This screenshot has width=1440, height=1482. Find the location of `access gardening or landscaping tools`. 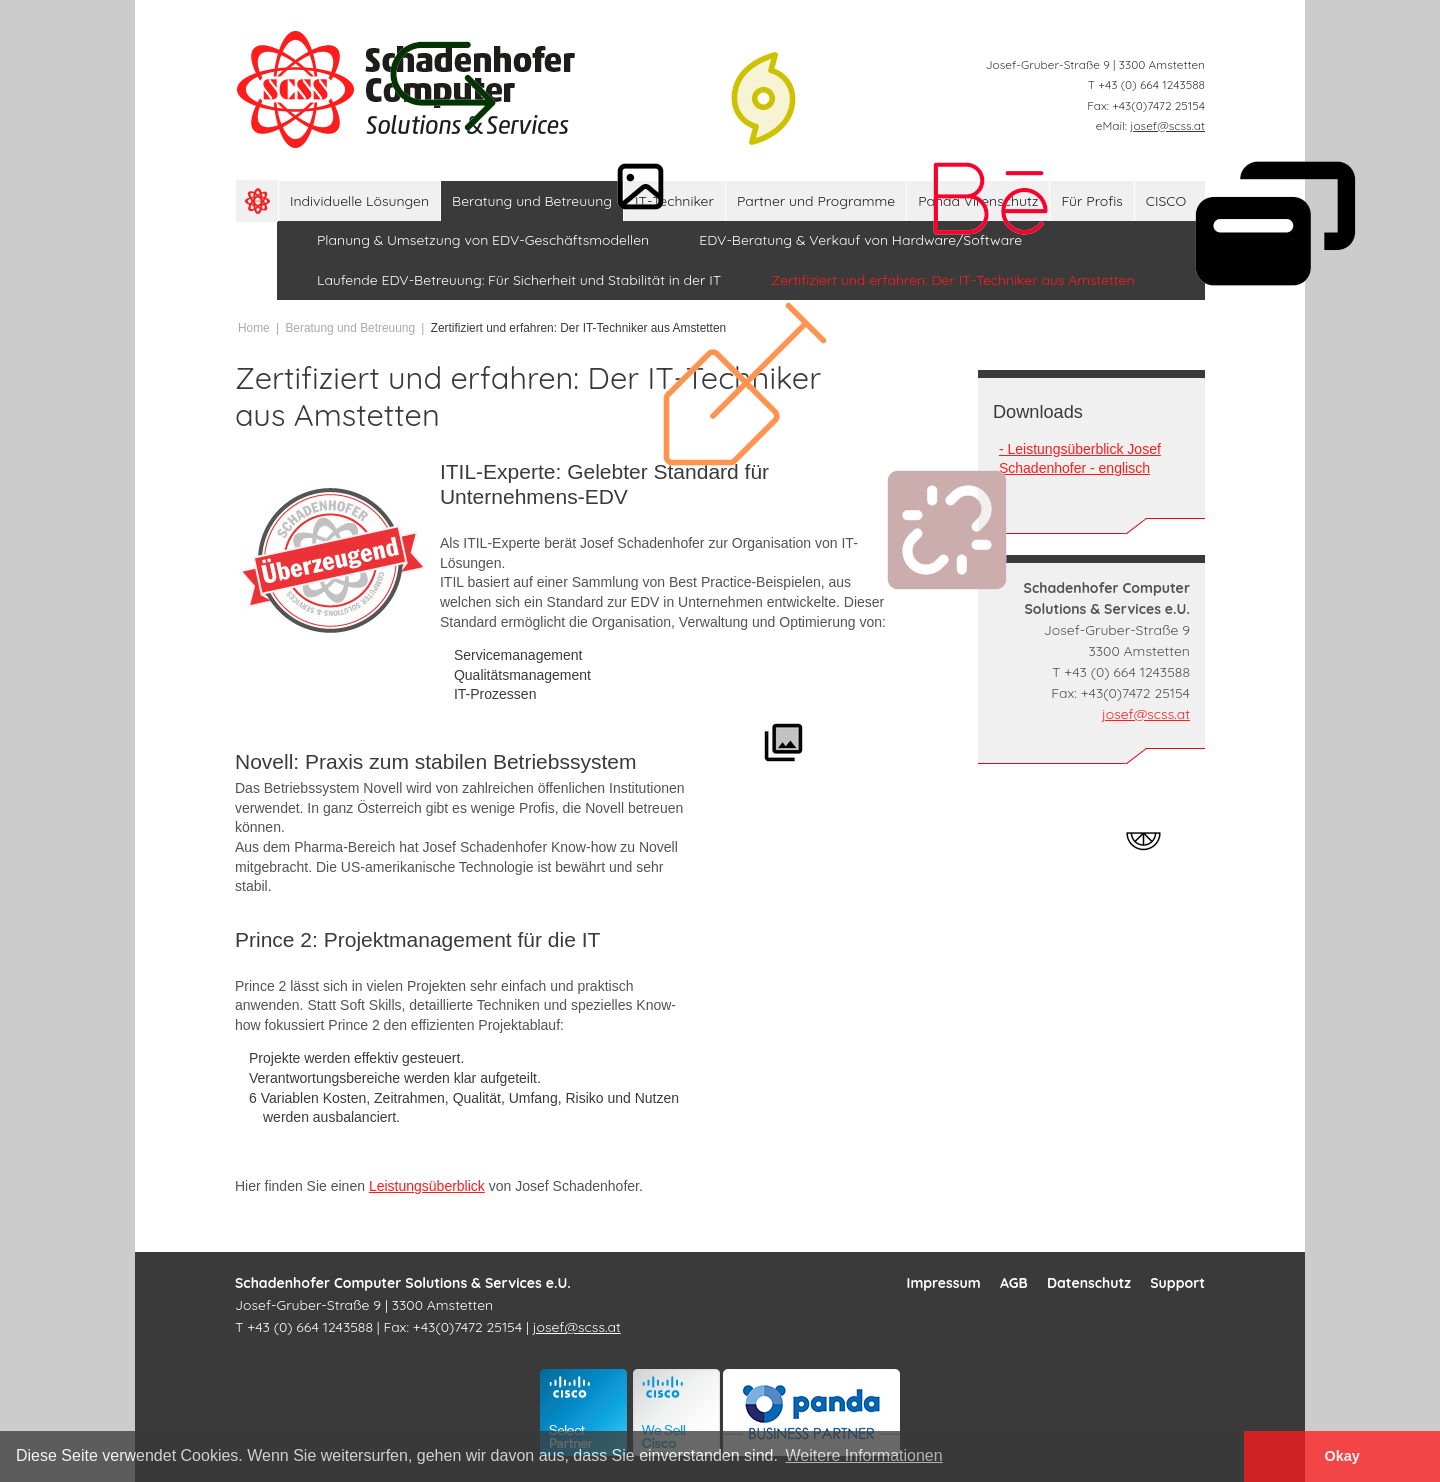

access gardening or landscaping tools is located at coordinates (742, 387).